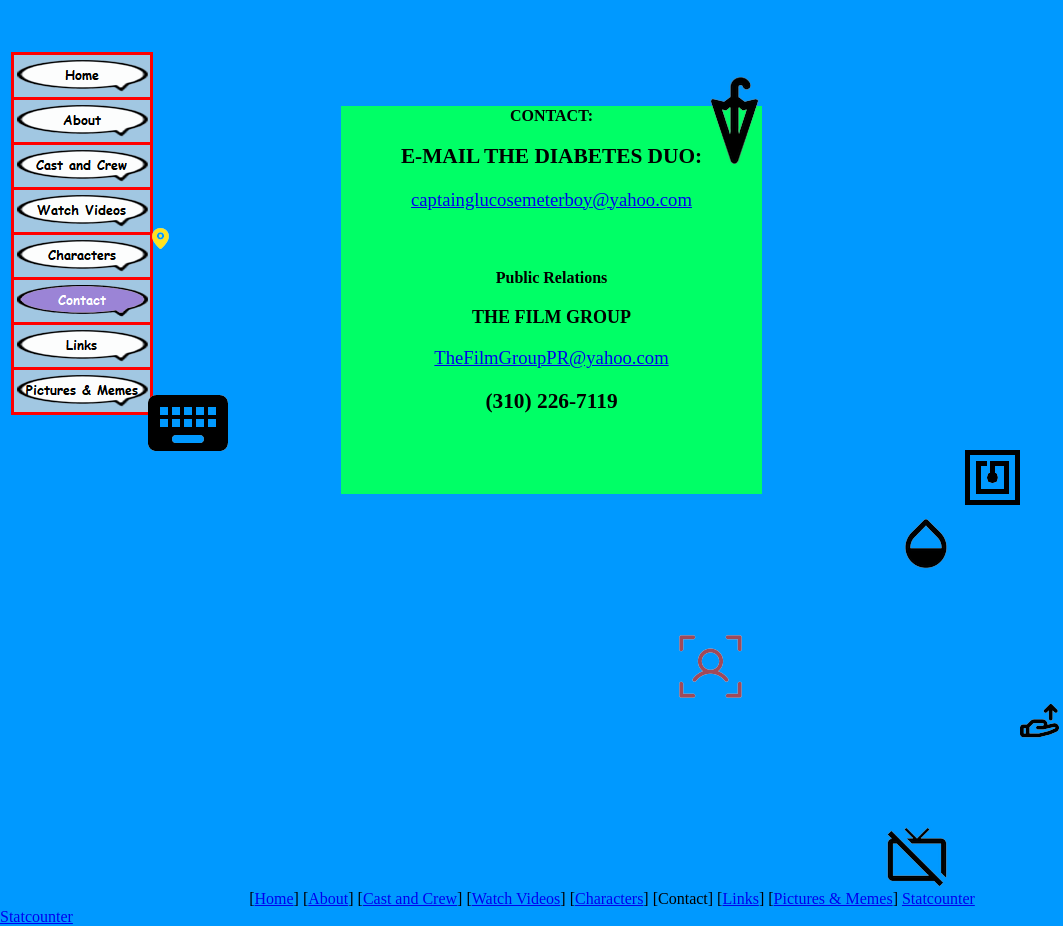 This screenshot has width=1063, height=926. Describe the element at coordinates (1040, 722) in the screenshot. I see `upload or send from your device` at that location.